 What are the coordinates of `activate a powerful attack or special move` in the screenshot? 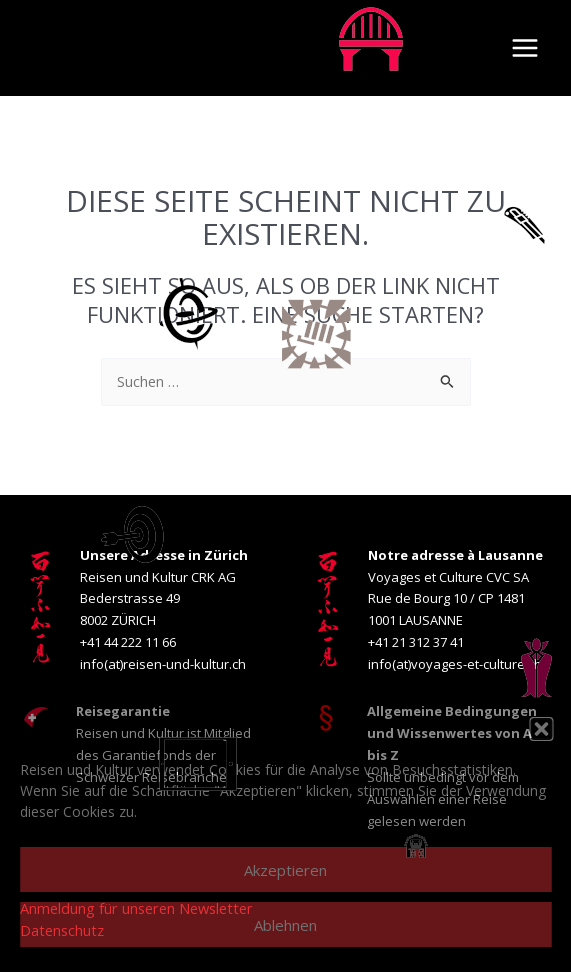 It's located at (316, 334).